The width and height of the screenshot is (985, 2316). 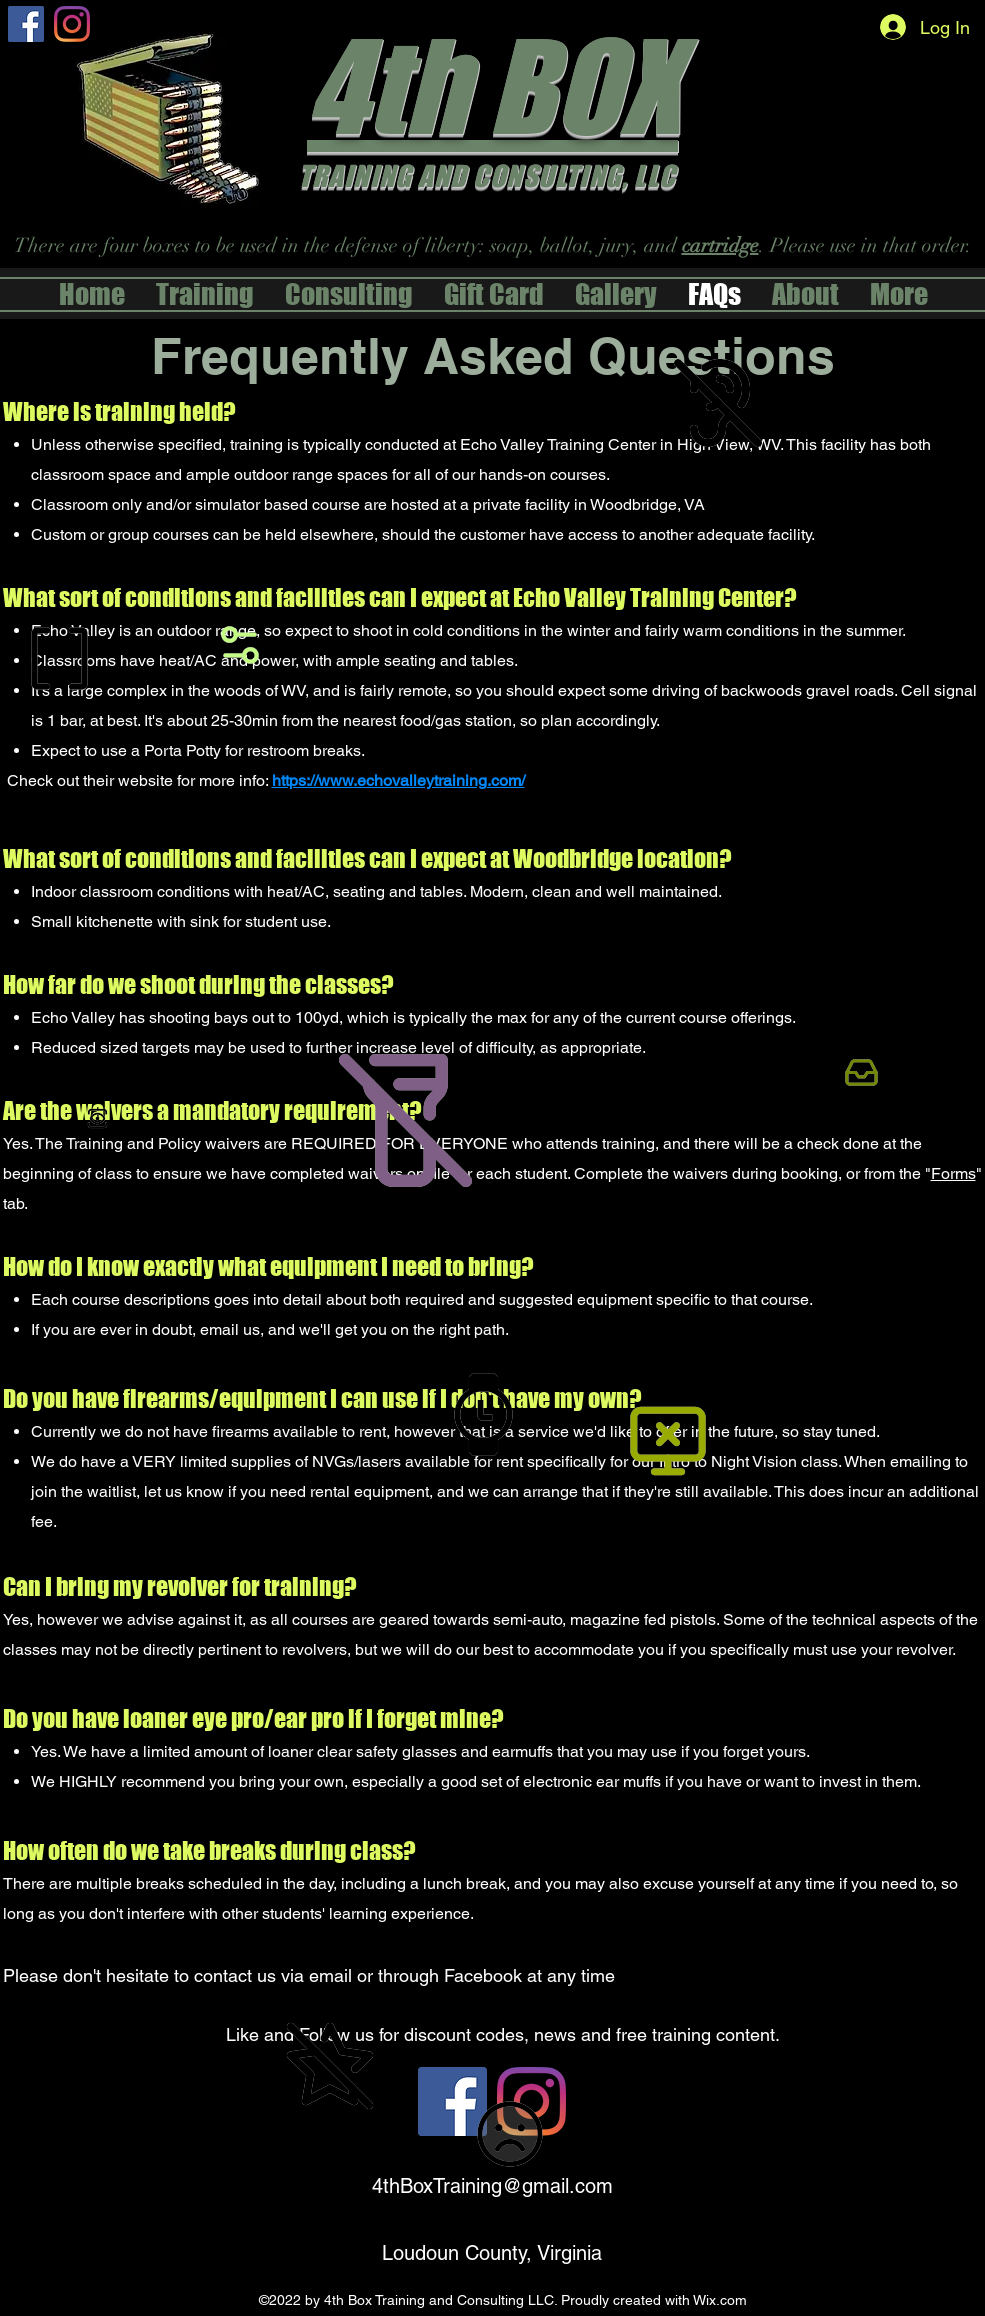 I want to click on disconnect or disable display, so click(x=668, y=1441).